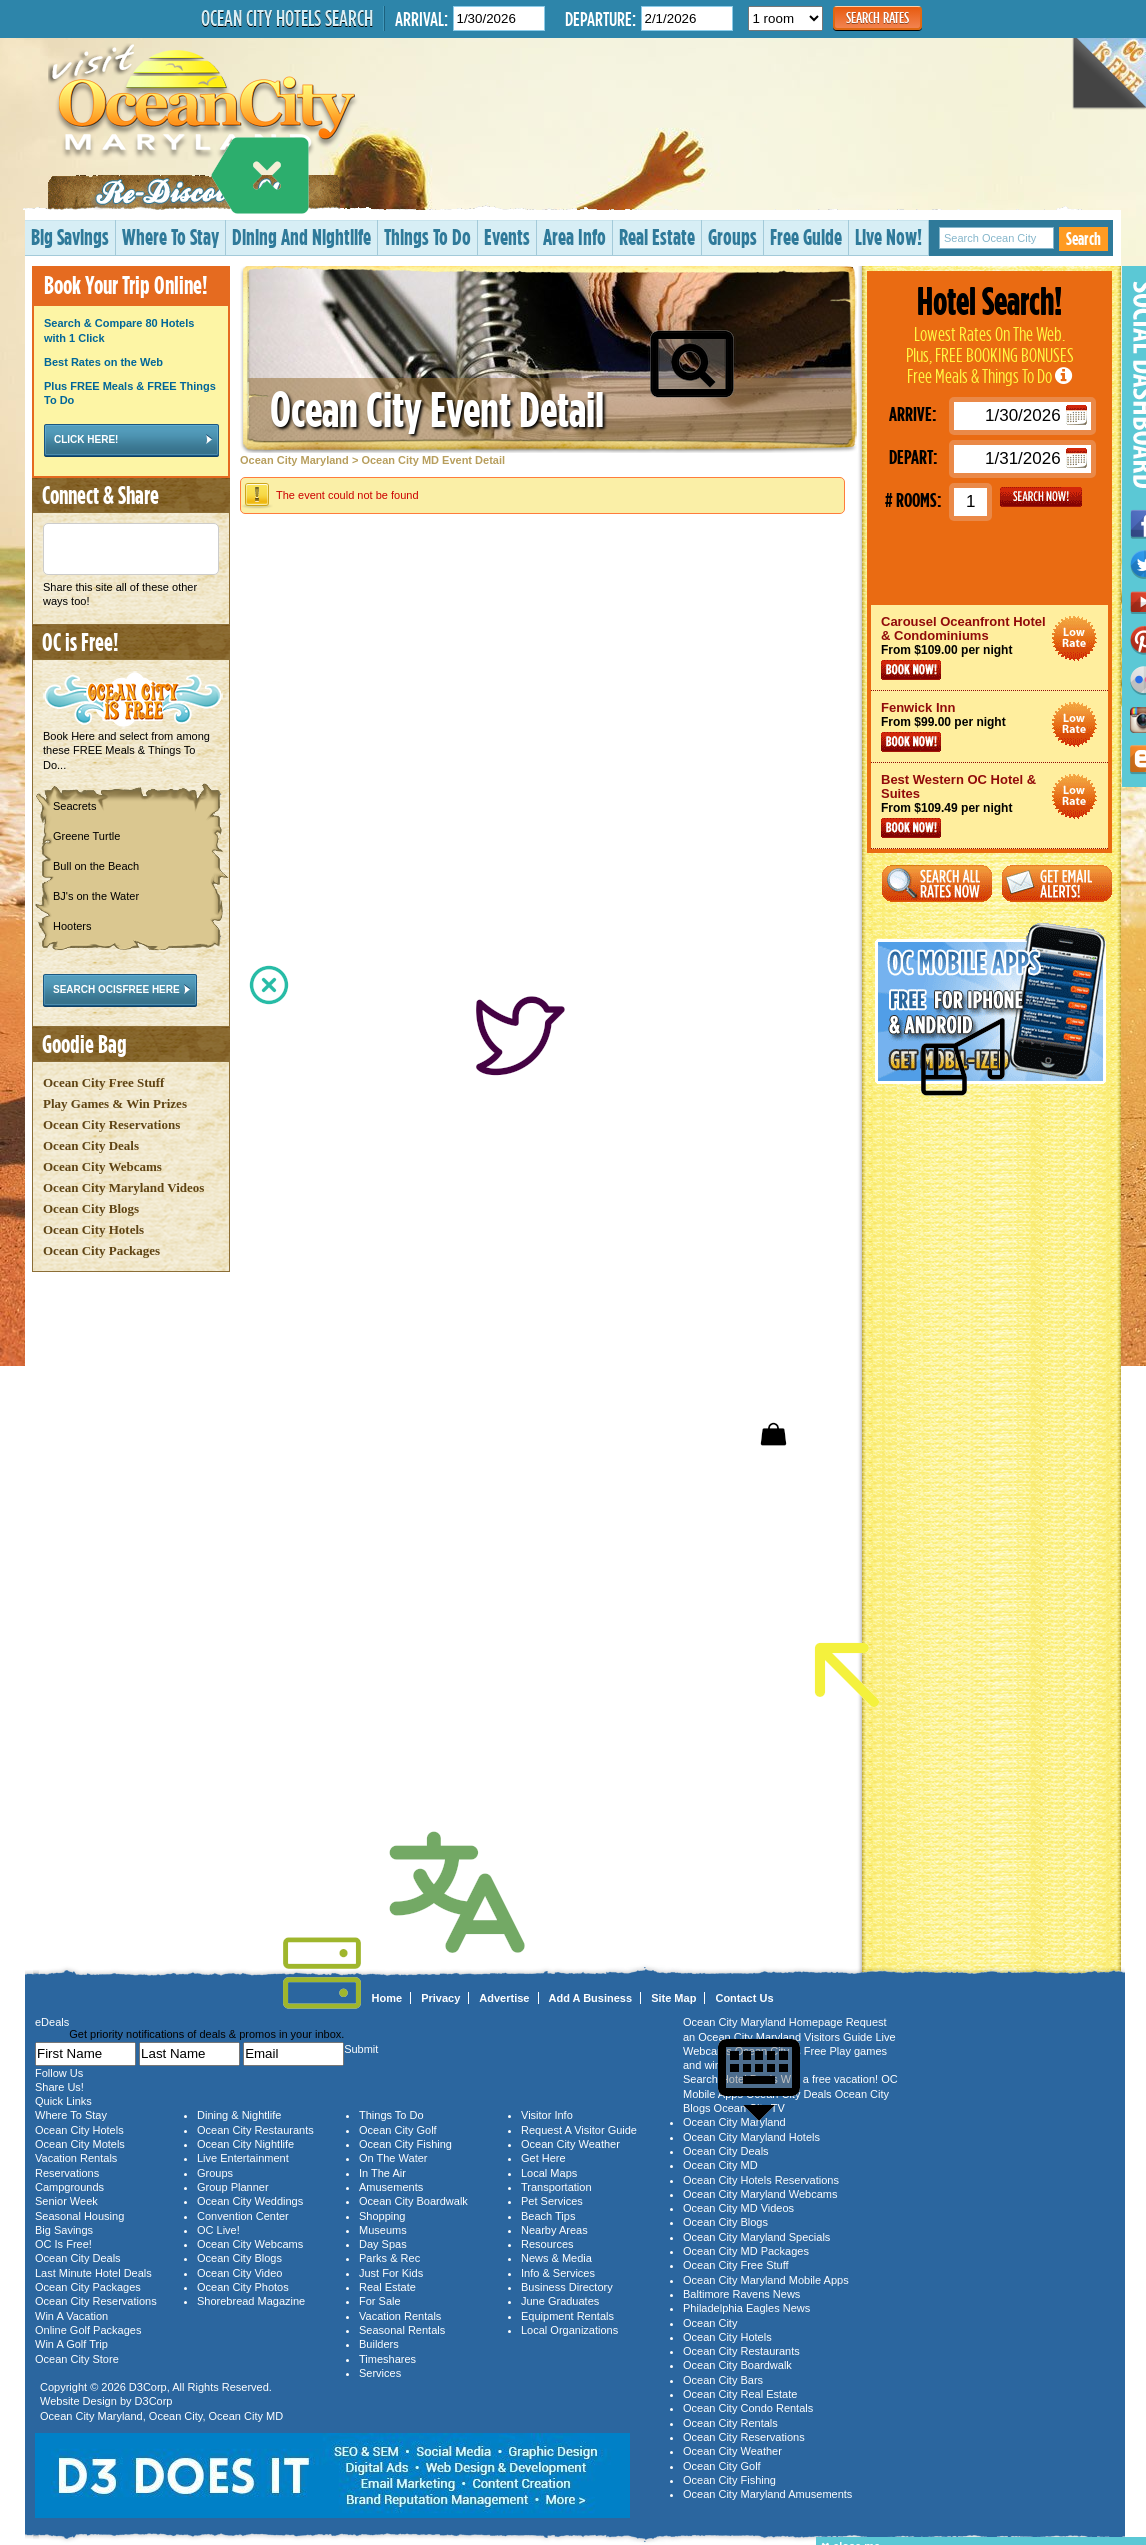 The width and height of the screenshot is (1146, 2545). What do you see at coordinates (964, 1061) in the screenshot?
I see `construction or building-related feature` at bounding box center [964, 1061].